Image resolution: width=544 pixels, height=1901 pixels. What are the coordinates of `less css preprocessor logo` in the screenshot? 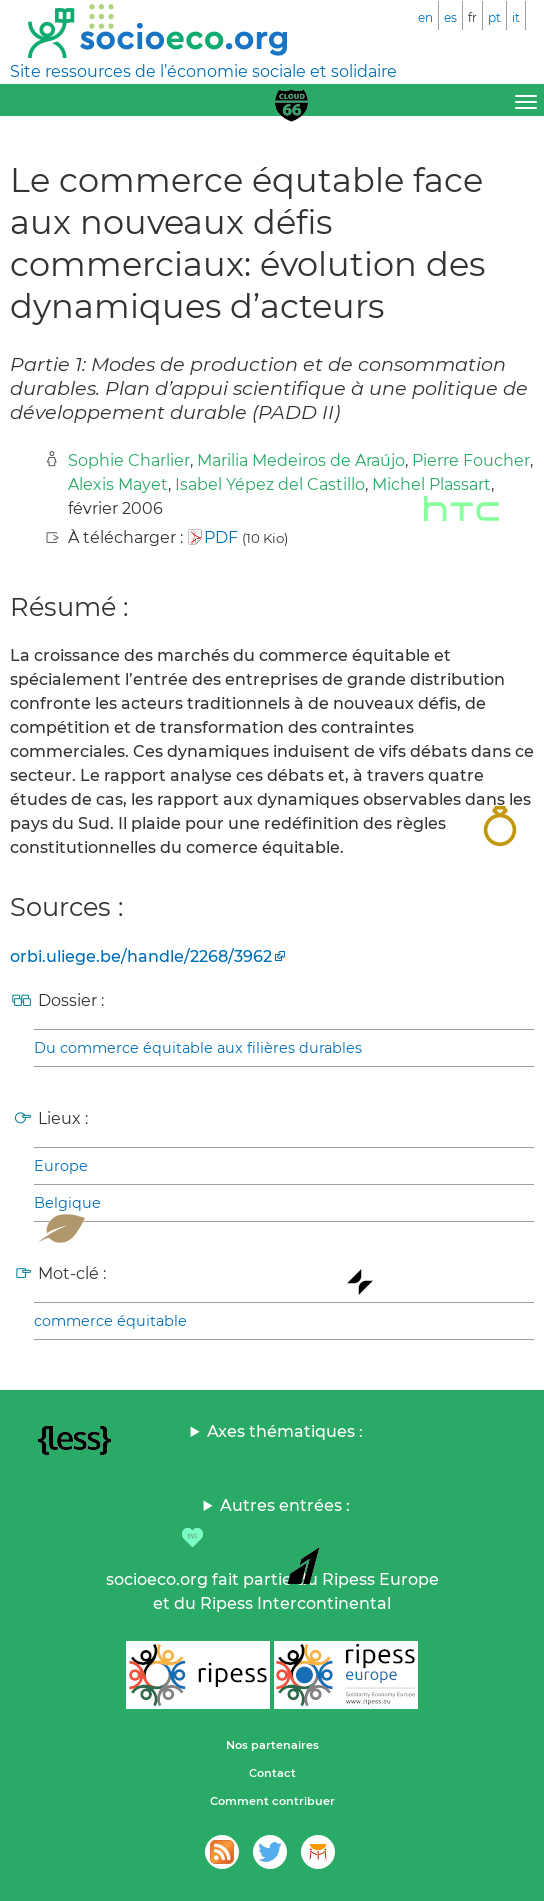 It's located at (74, 1440).